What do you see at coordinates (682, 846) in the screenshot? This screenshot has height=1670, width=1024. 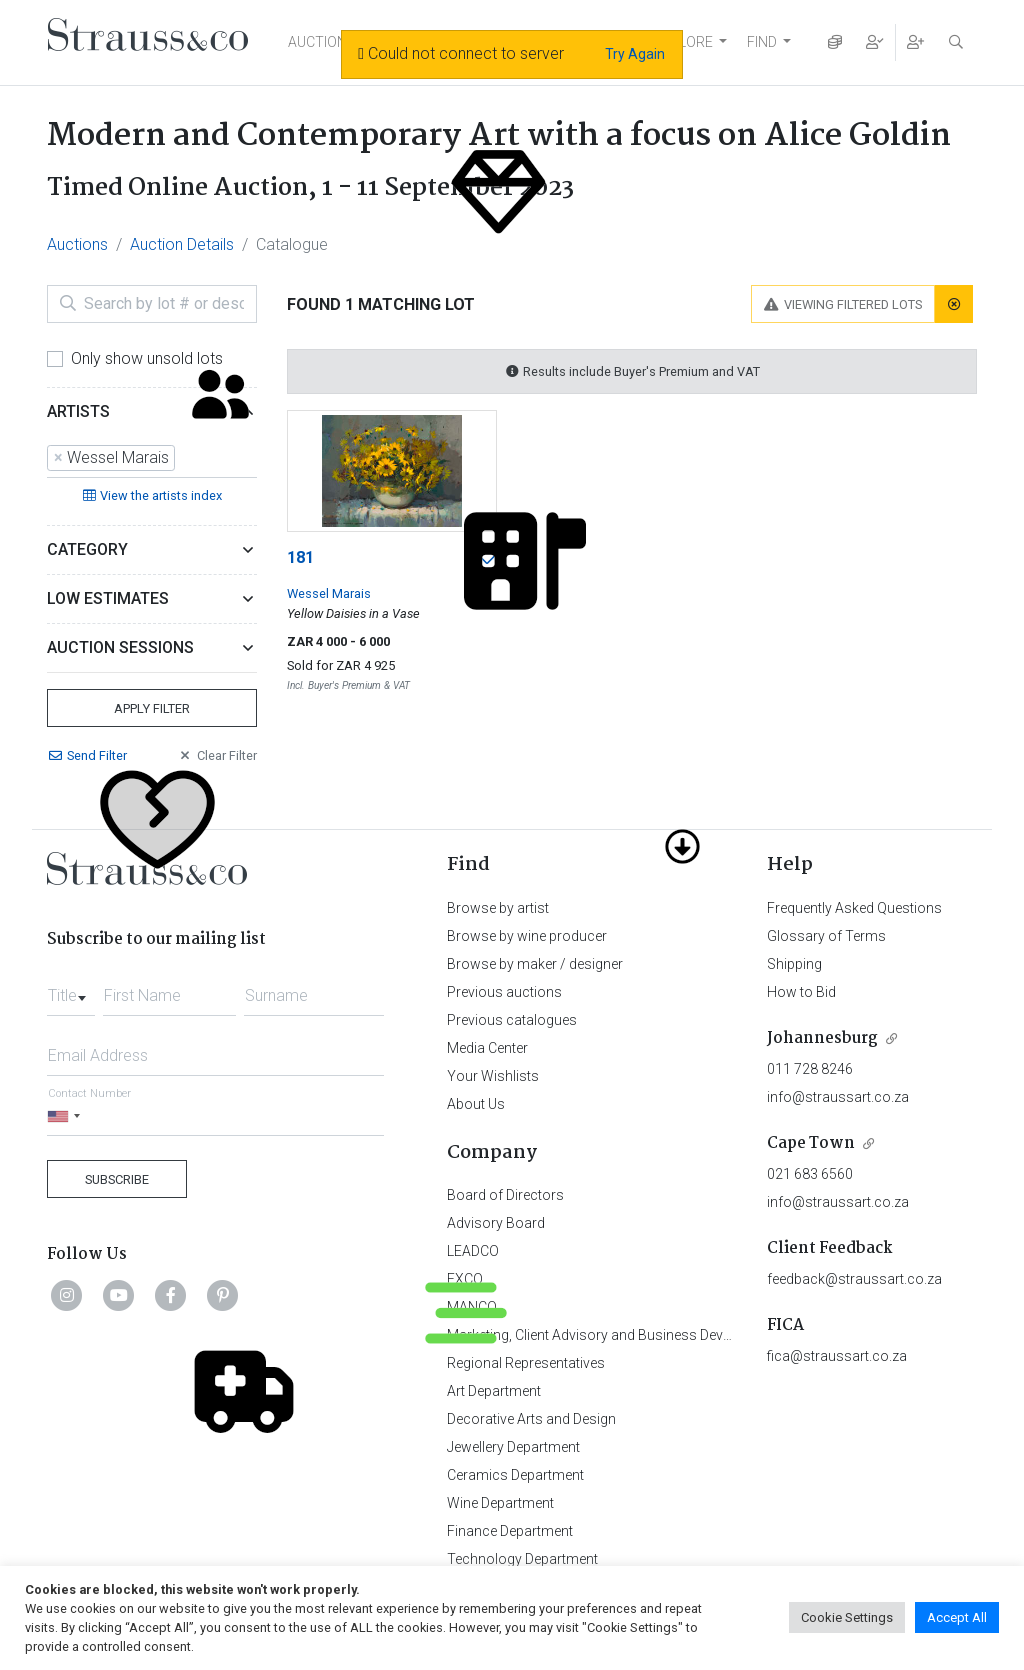 I see `download a file or content` at bounding box center [682, 846].